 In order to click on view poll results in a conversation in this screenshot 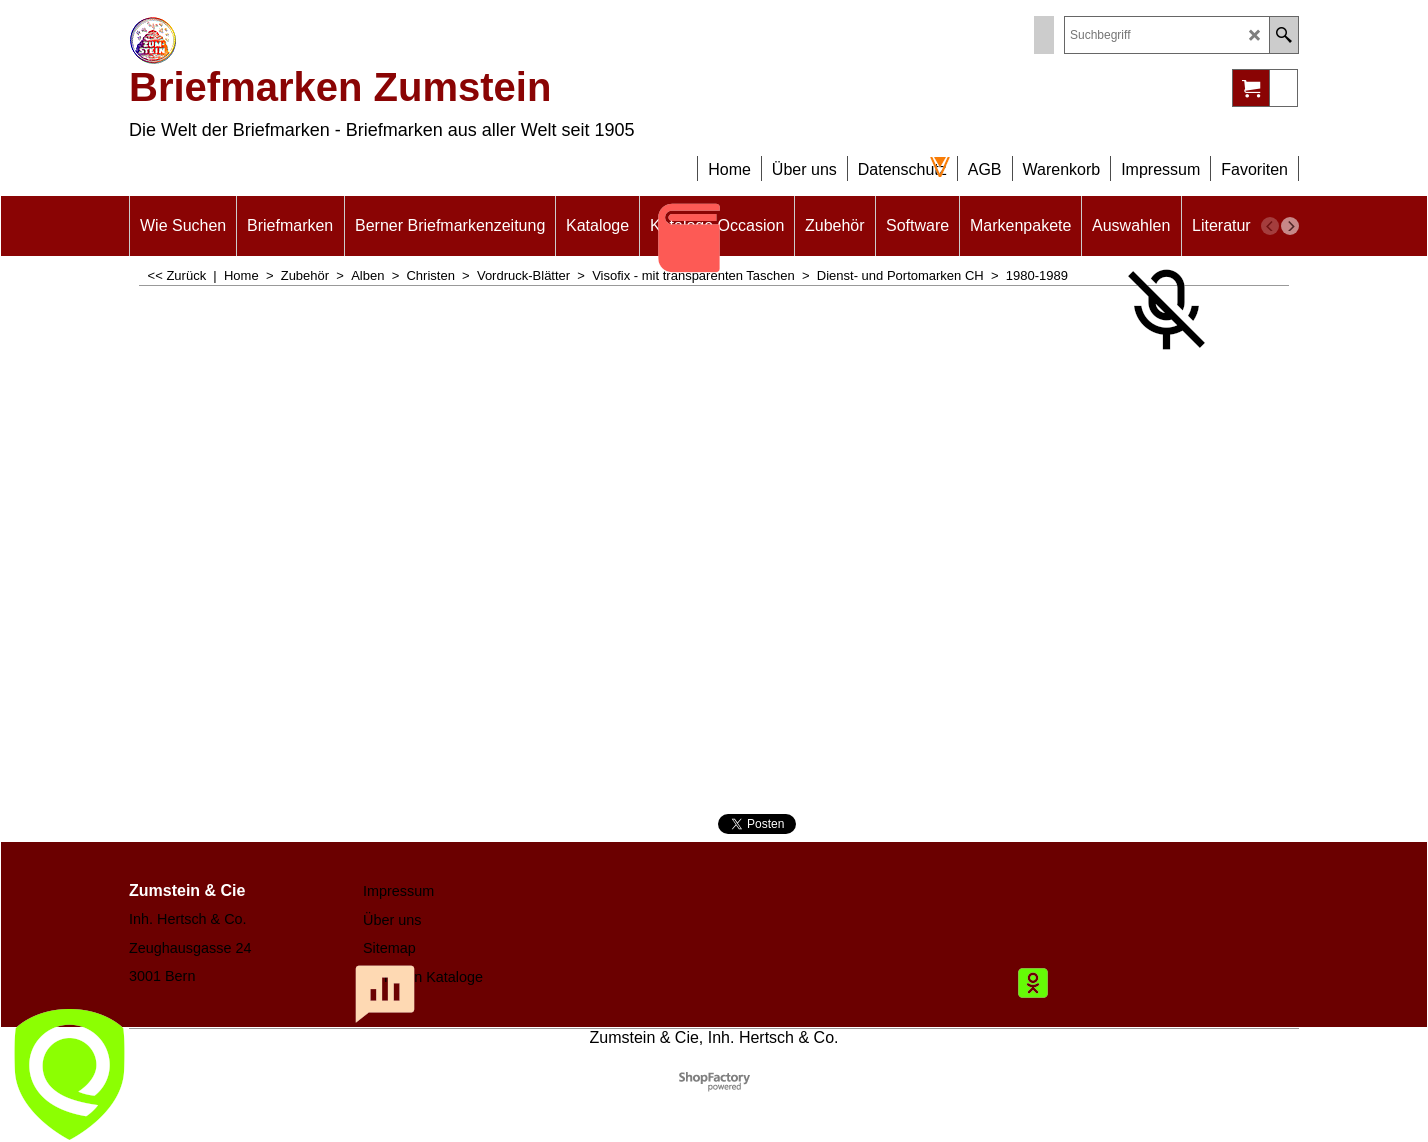, I will do `click(385, 992)`.